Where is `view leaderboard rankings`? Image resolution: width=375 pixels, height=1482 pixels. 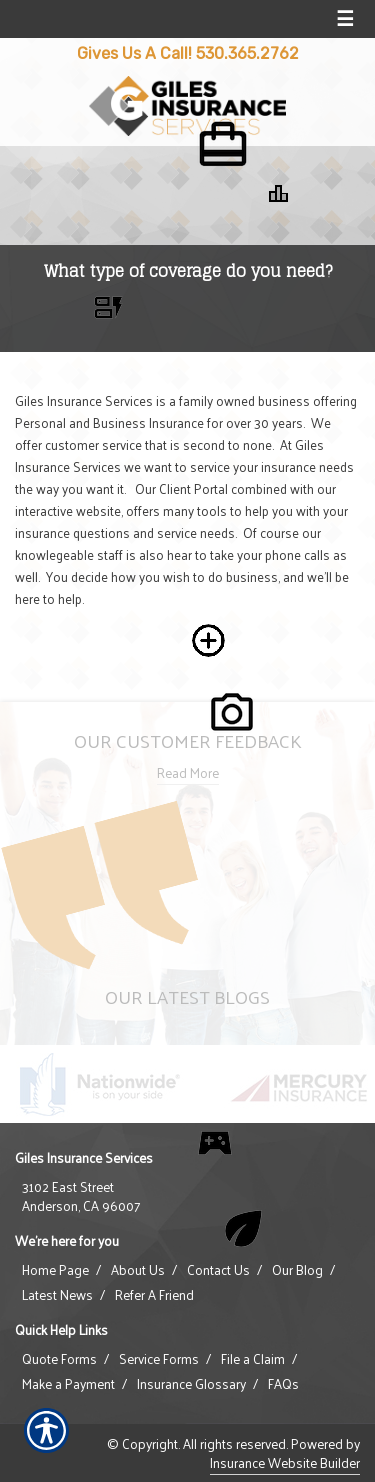 view leaderboard rankings is located at coordinates (278, 193).